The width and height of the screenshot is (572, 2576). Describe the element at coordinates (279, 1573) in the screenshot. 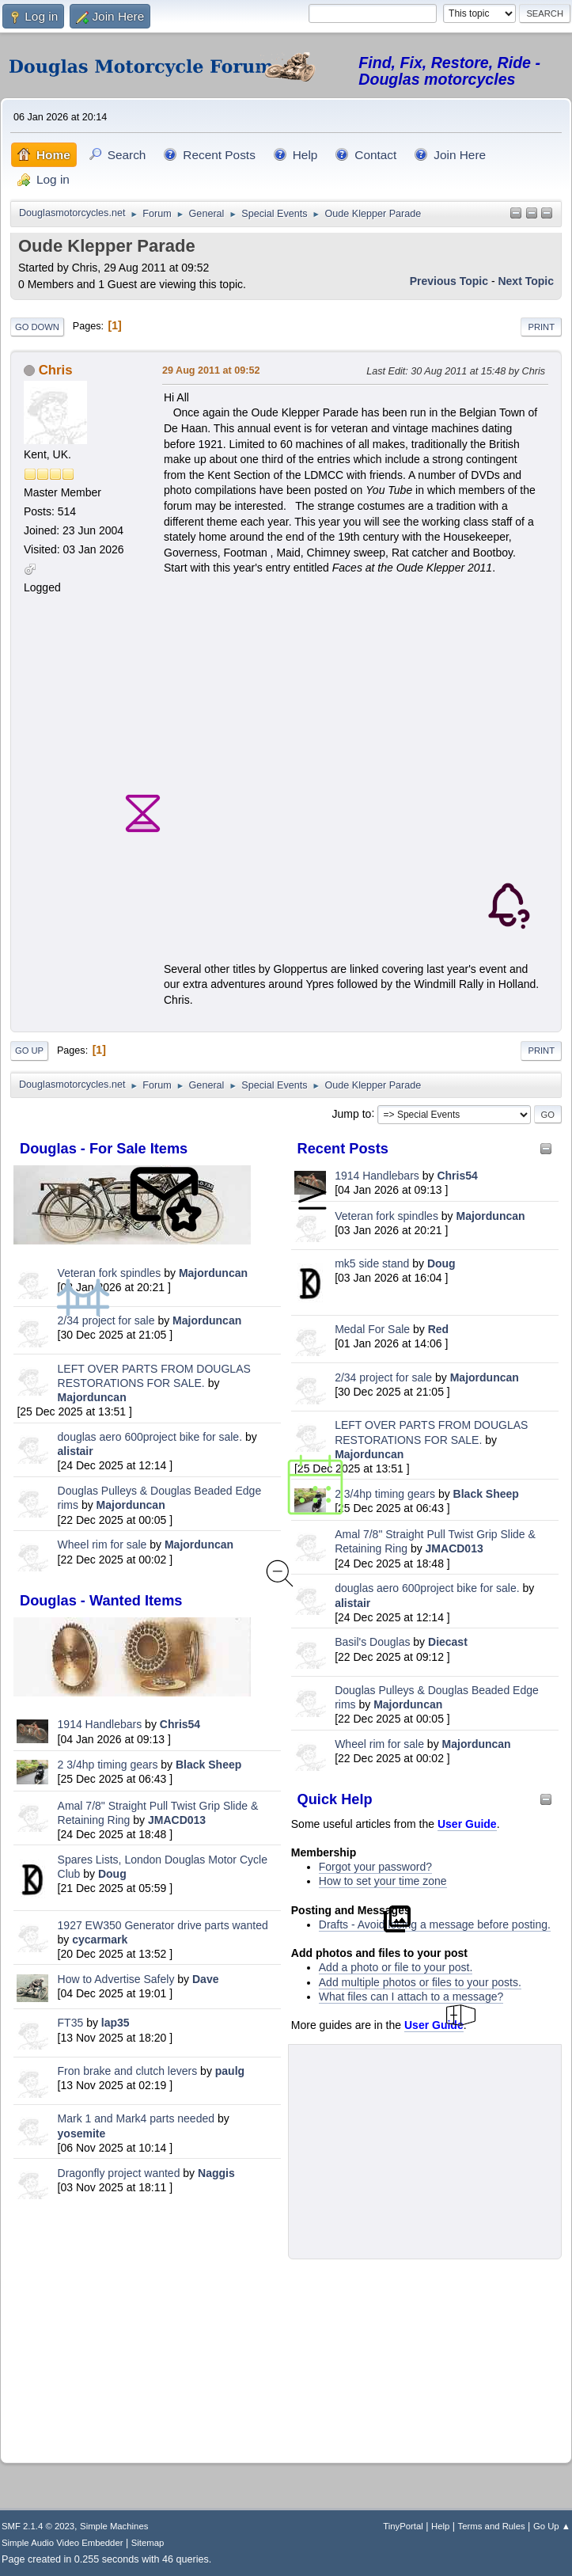

I see `zoom out of current view` at that location.